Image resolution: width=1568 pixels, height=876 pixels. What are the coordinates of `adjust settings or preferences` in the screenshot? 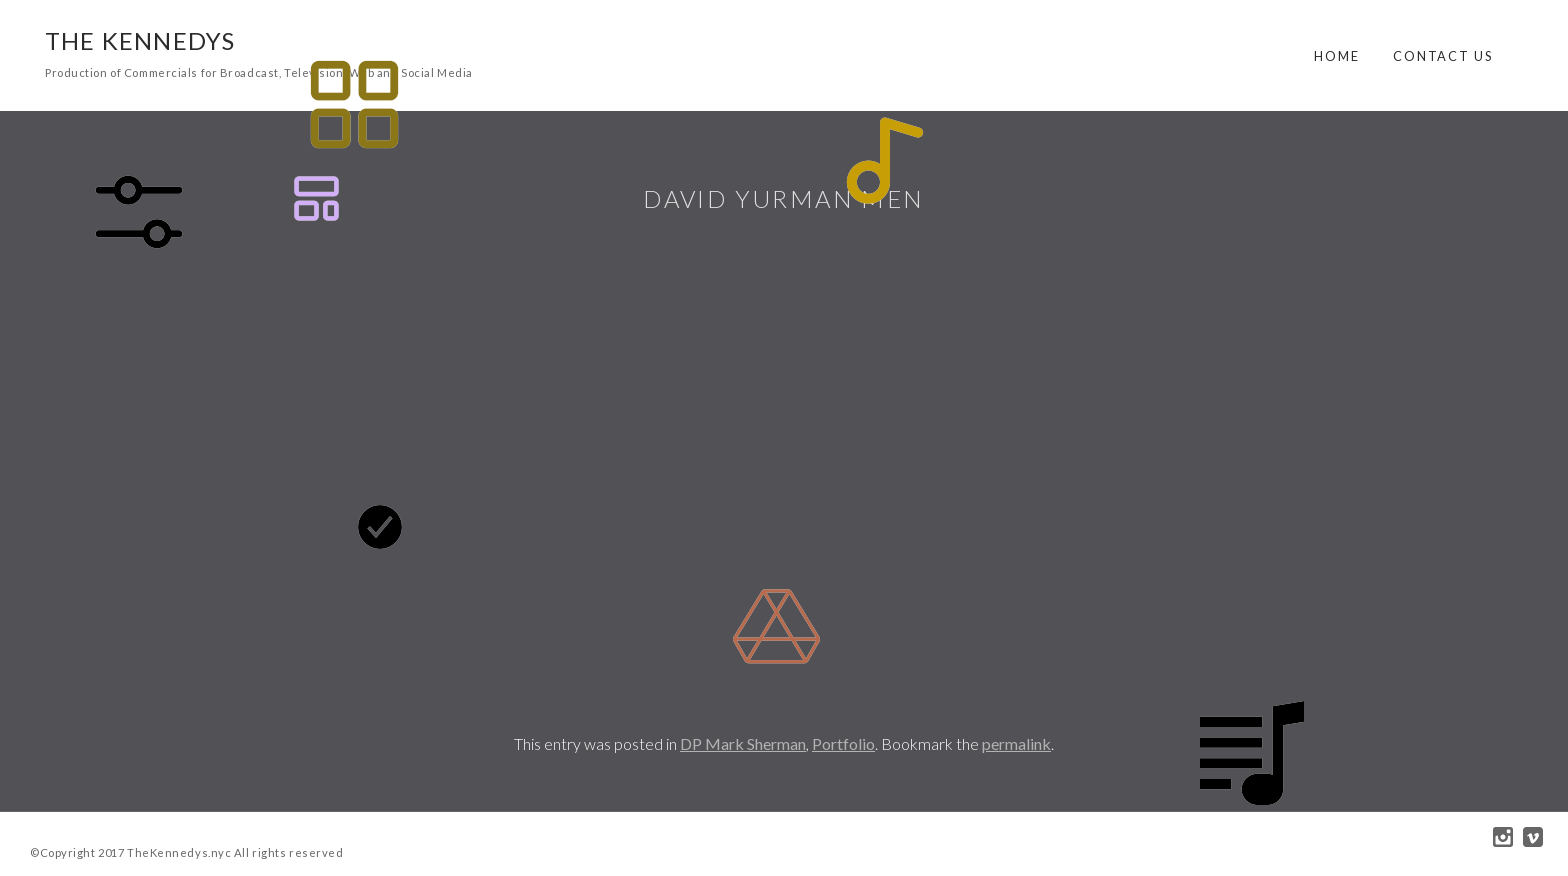 It's located at (139, 212).